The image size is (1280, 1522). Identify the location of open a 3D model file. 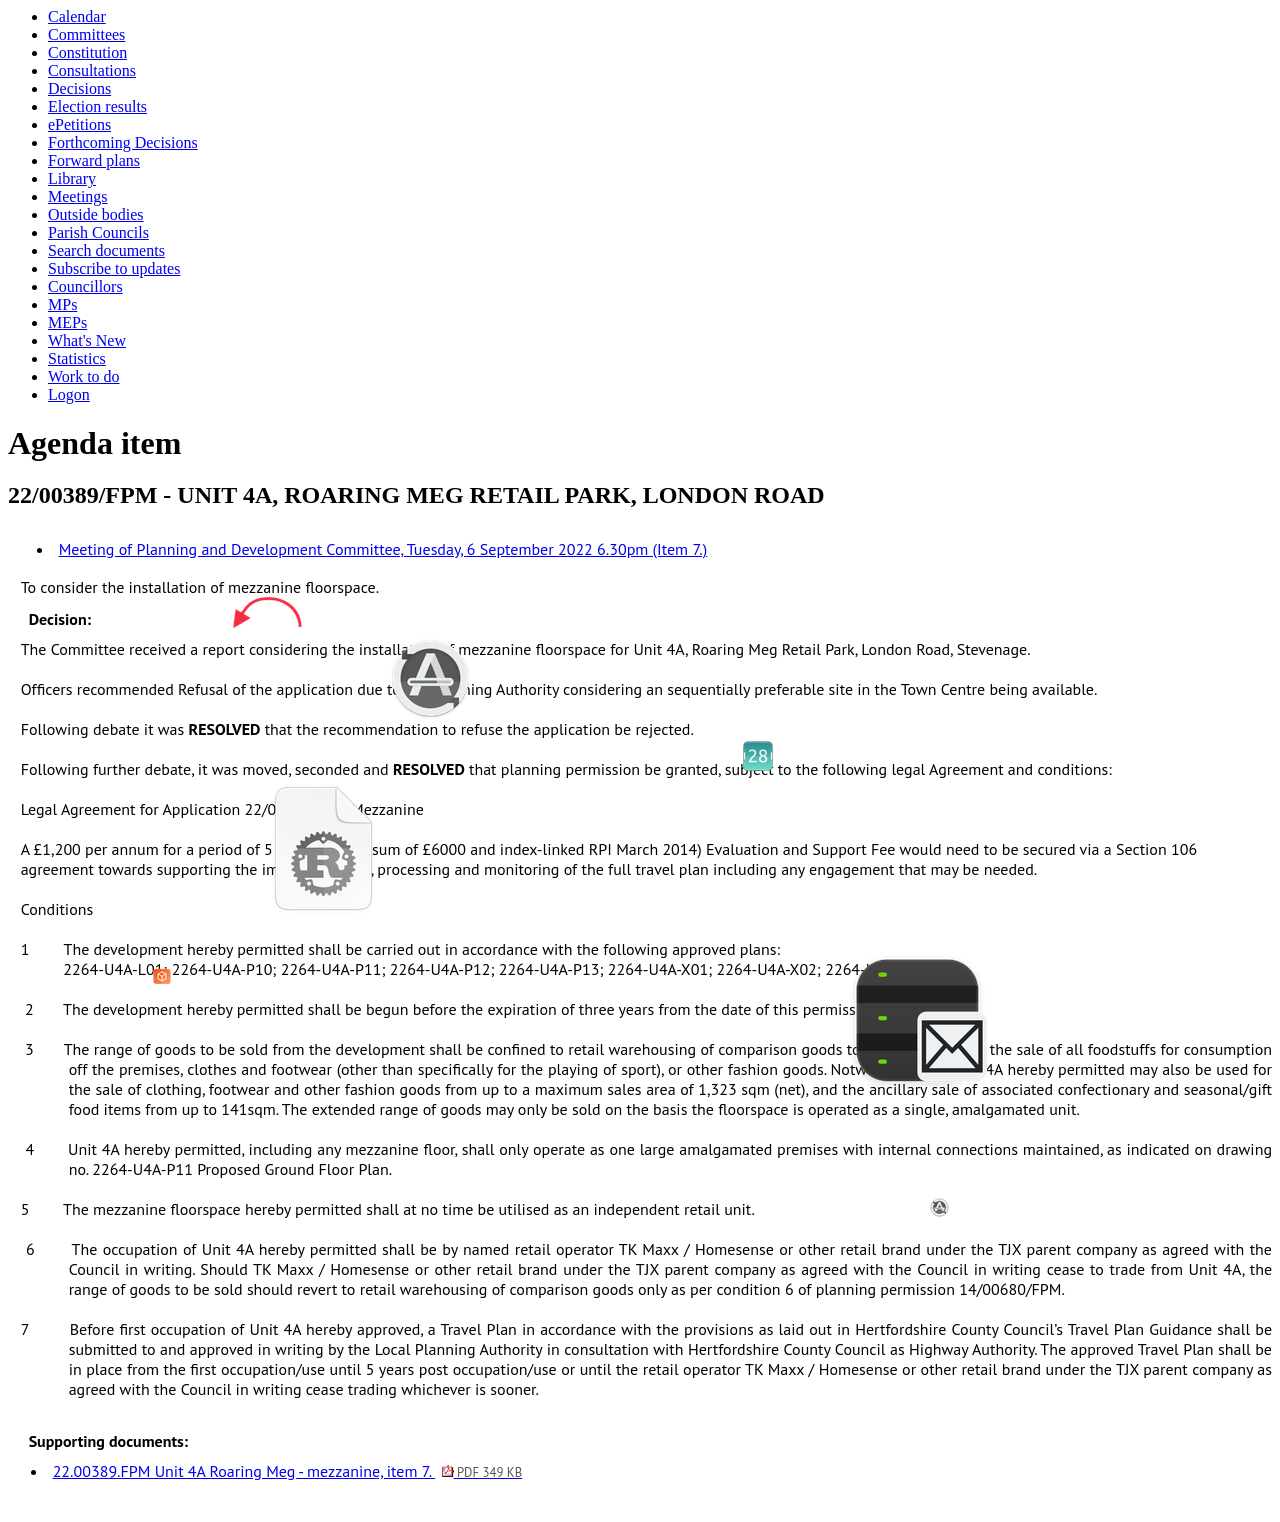
(162, 976).